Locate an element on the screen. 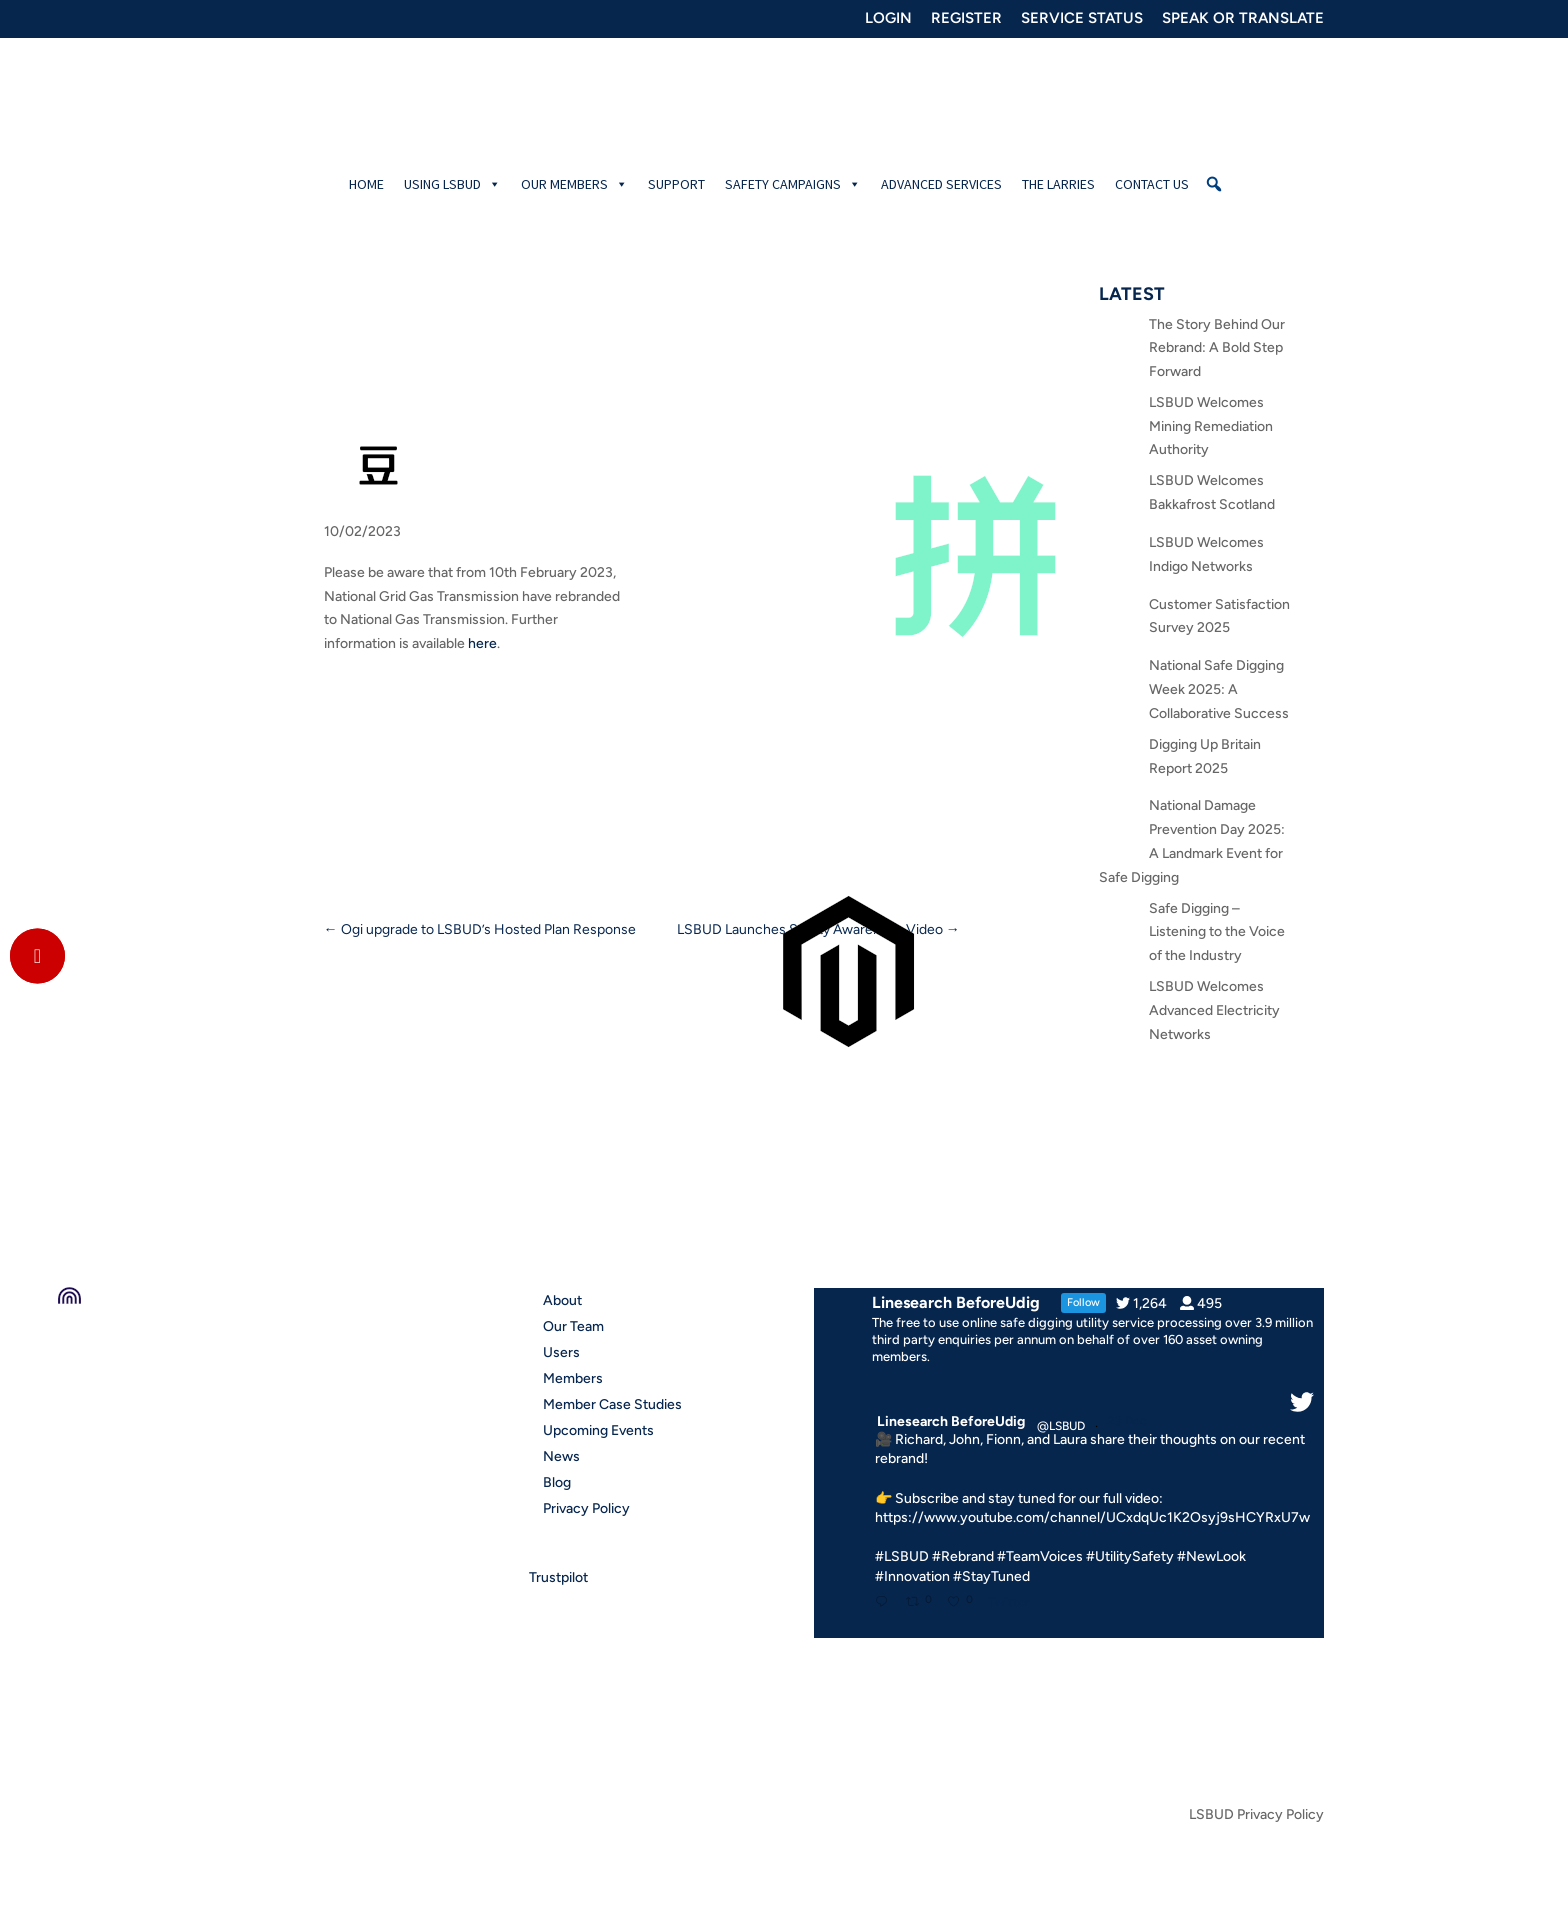  open douban app is located at coordinates (378, 465).